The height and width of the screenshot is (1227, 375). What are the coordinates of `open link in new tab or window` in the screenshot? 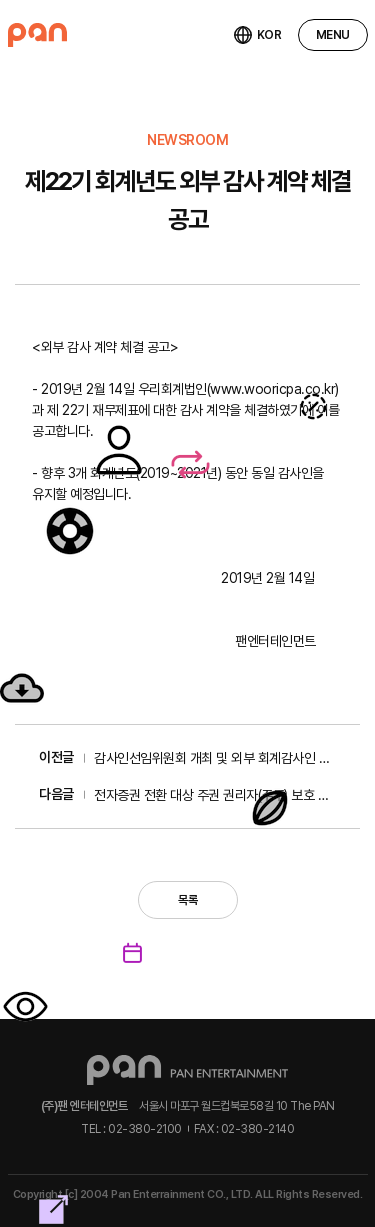 It's located at (53, 1209).